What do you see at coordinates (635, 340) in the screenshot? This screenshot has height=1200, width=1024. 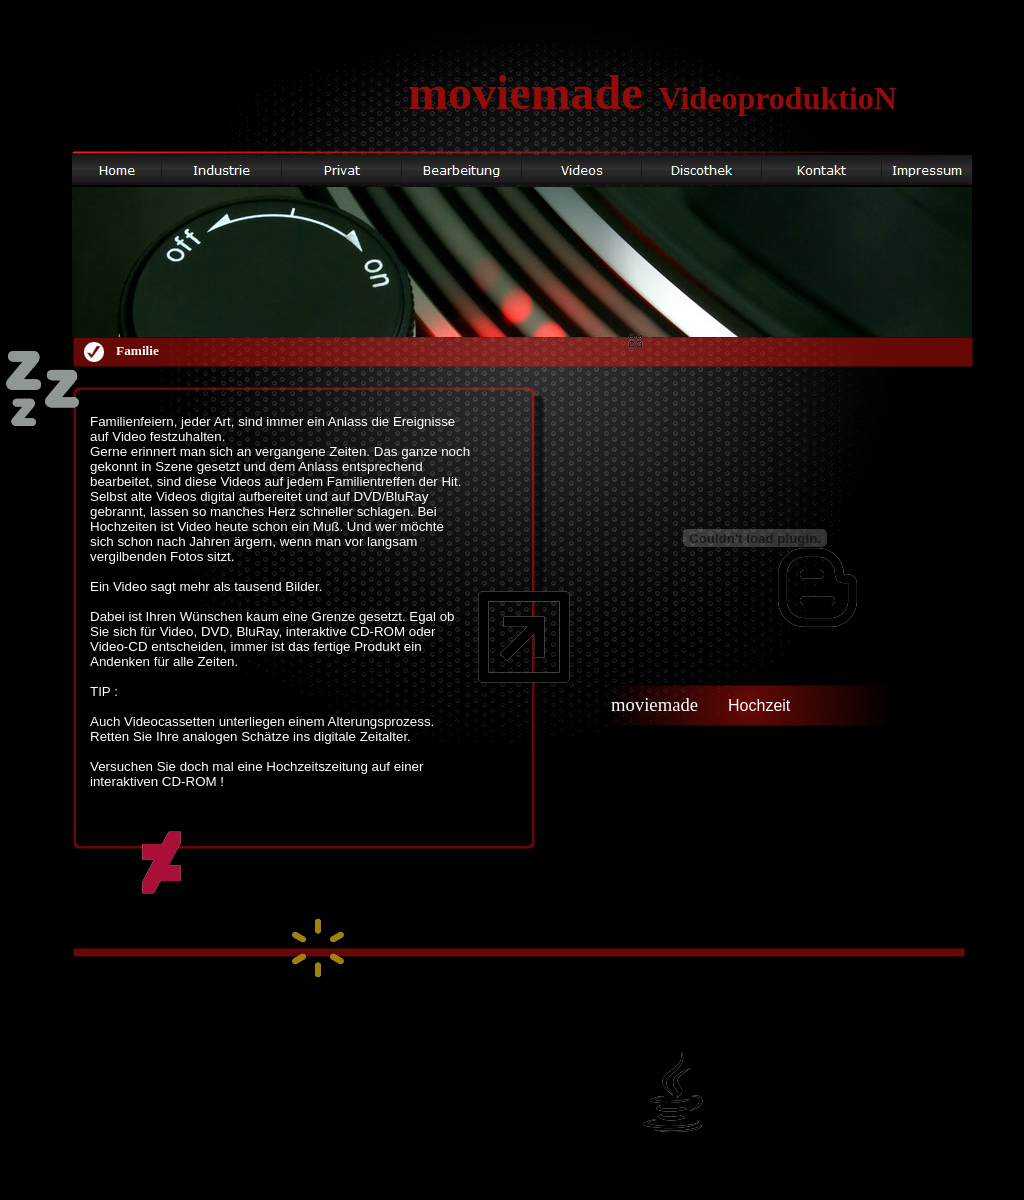 I see `view group members` at bounding box center [635, 340].